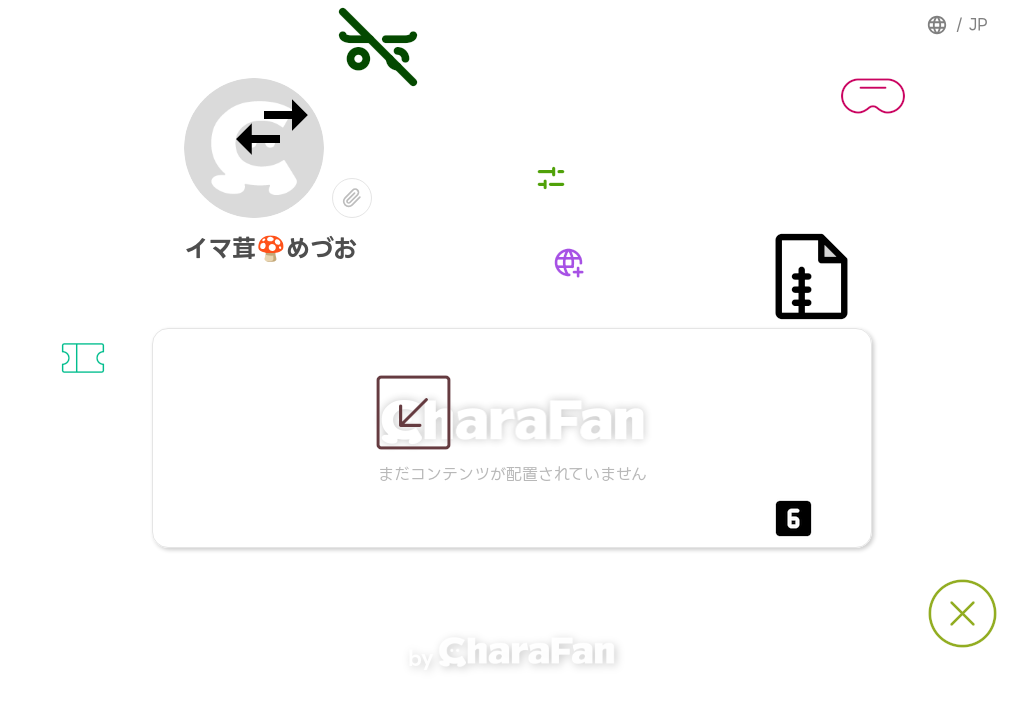  I want to click on navigate to the bottom-left corner, so click(413, 412).